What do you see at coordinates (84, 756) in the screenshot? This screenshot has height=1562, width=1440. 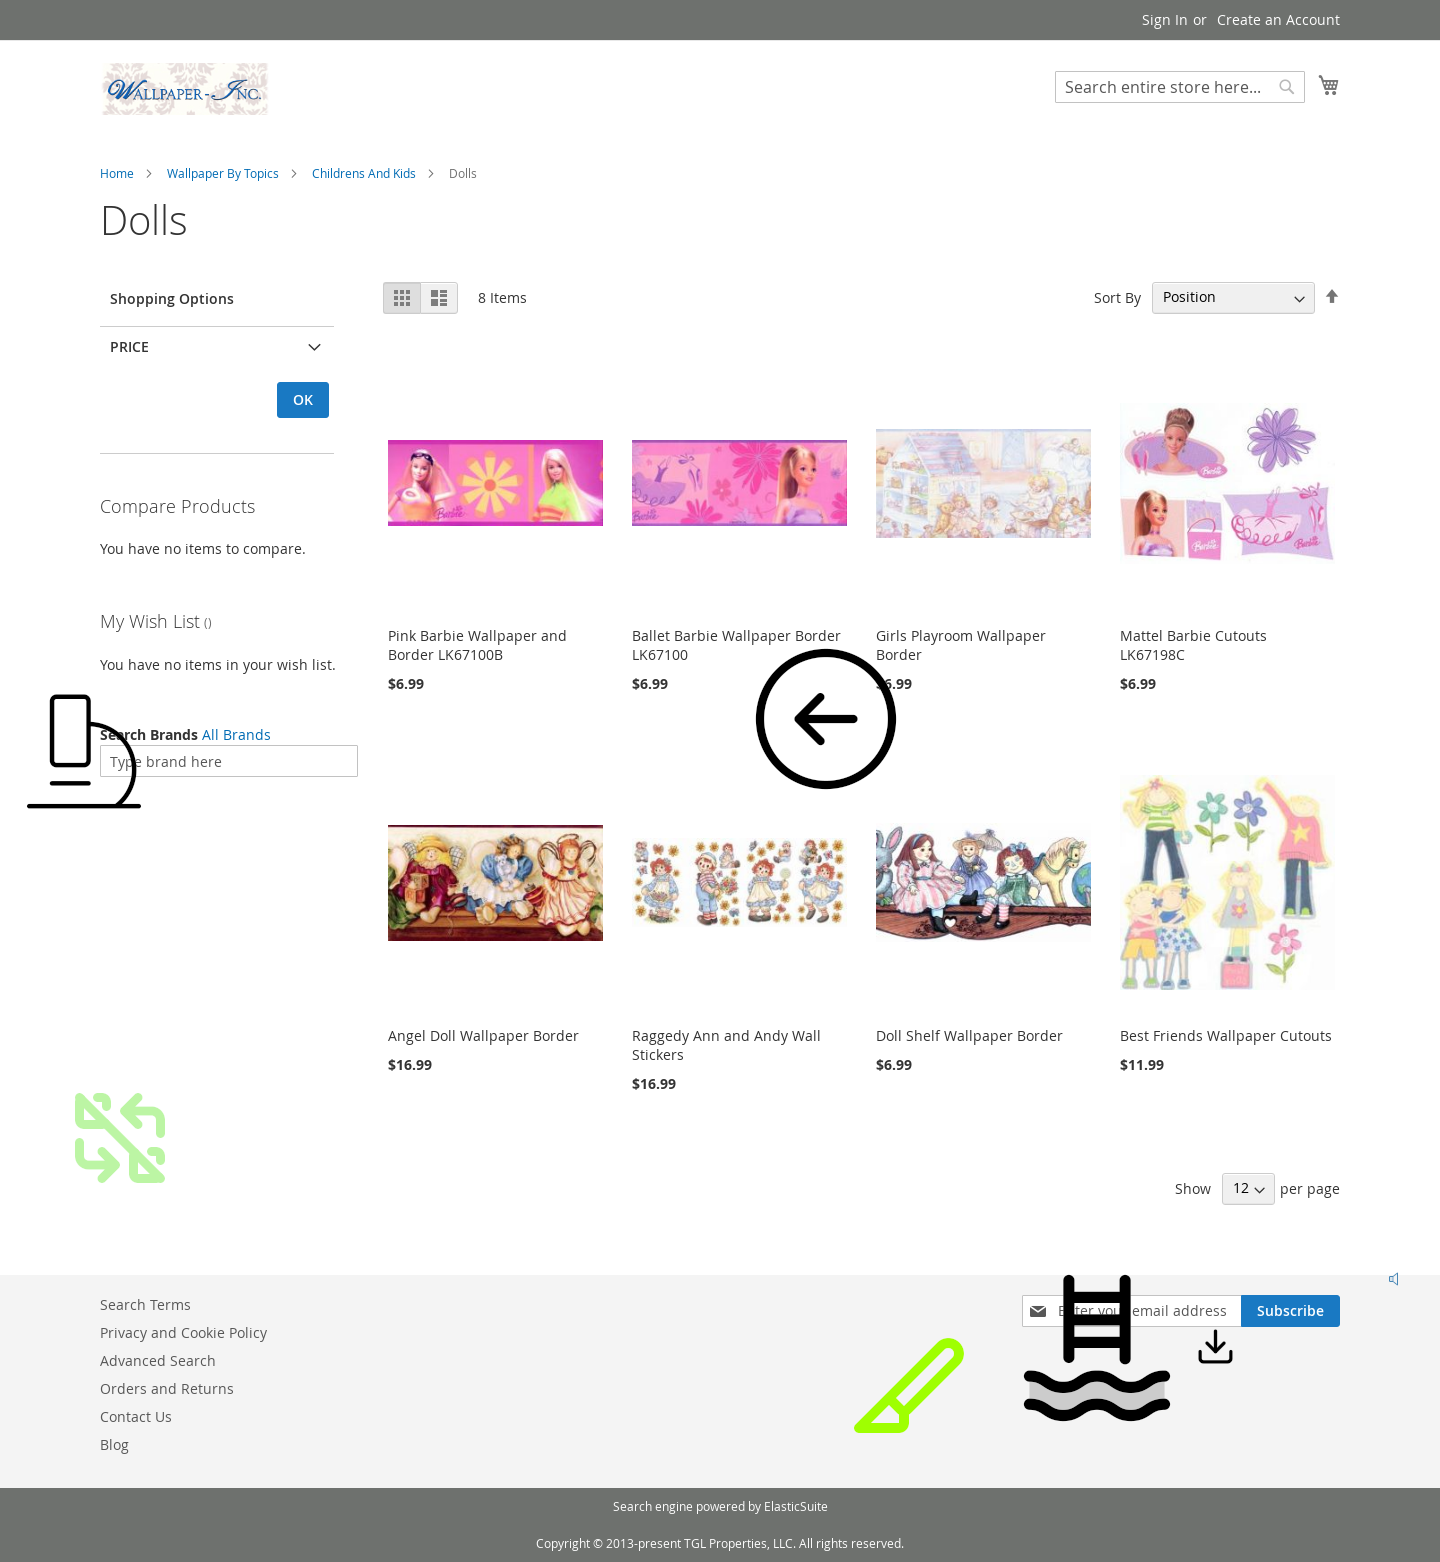 I see `access research or lab tools` at bounding box center [84, 756].